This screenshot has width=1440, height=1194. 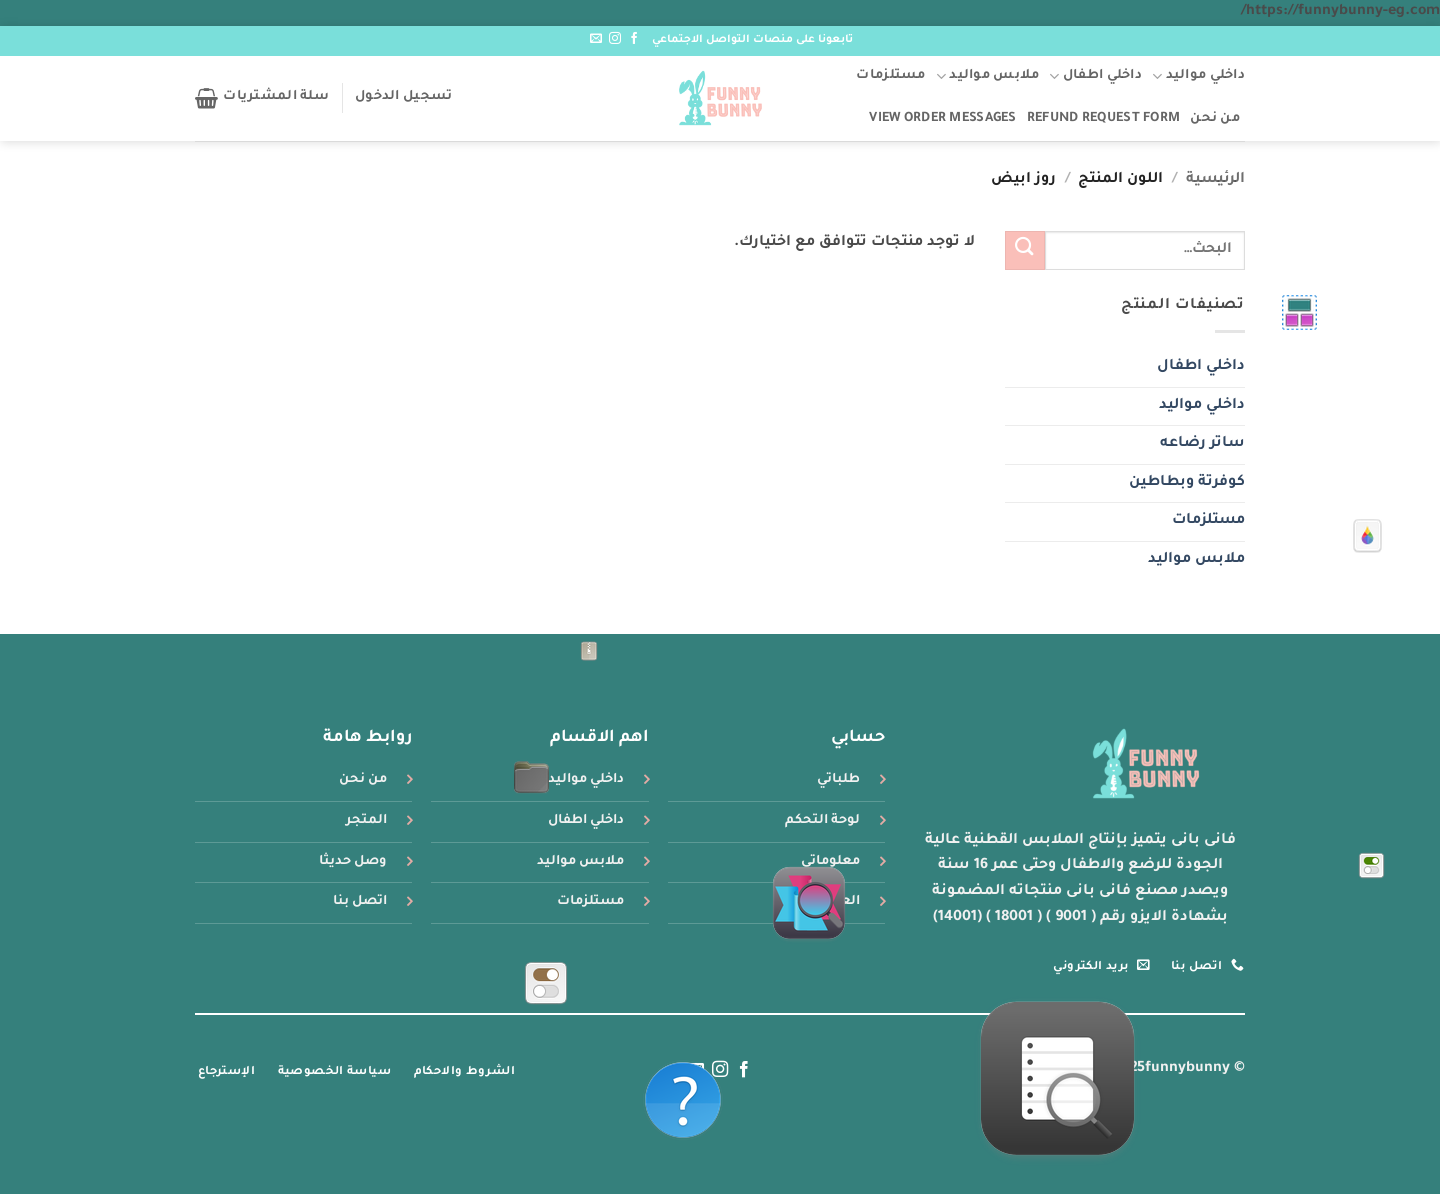 What do you see at coordinates (531, 776) in the screenshot?
I see `open a folder or directory` at bounding box center [531, 776].